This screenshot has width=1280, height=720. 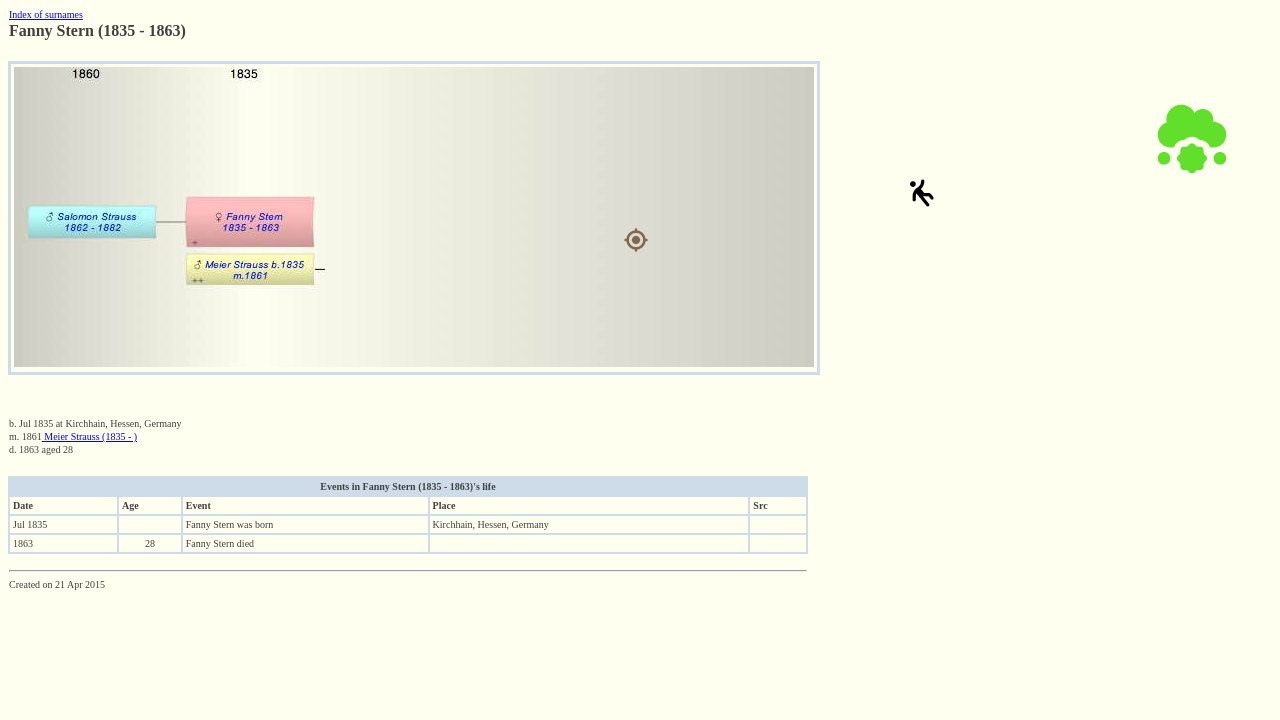 I want to click on indicates a slip or fall hazard warning, so click(x=921, y=193).